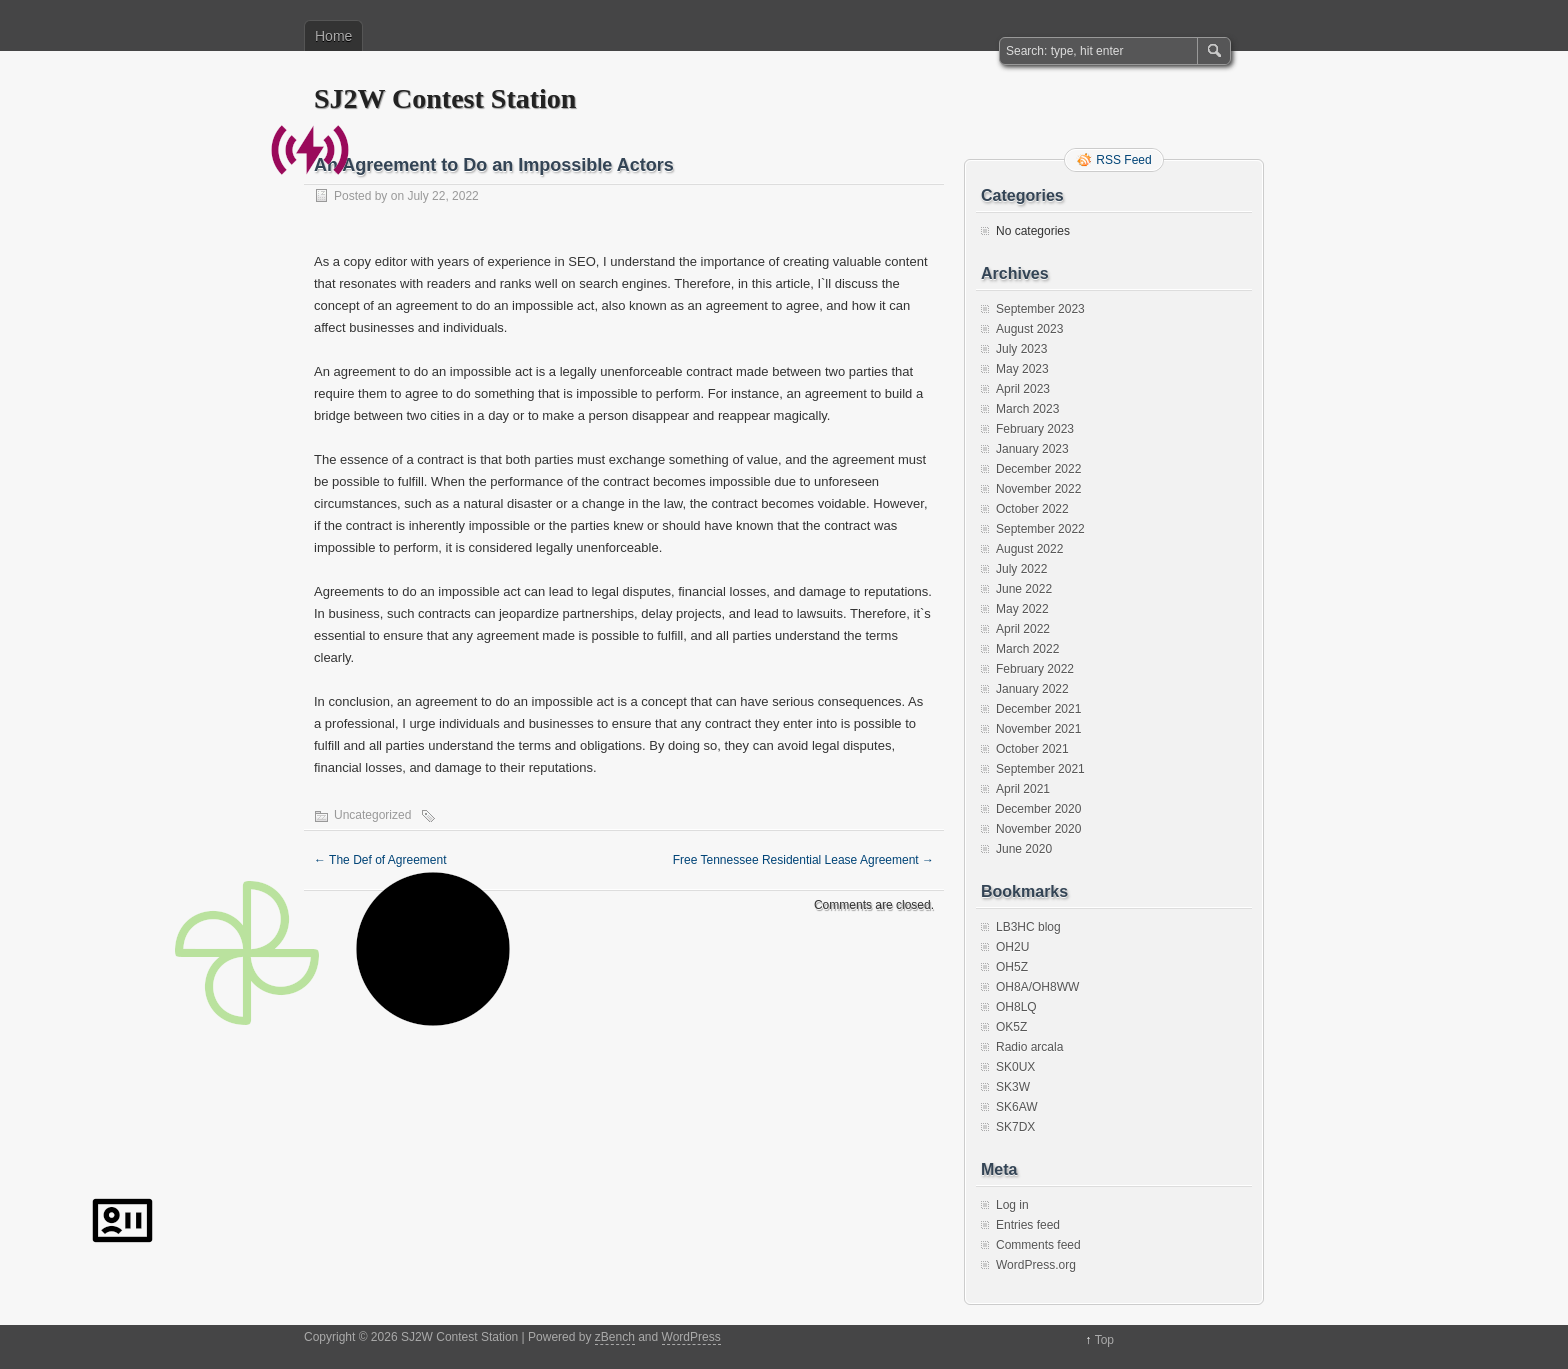  I want to click on pending pass or credential awaiting approval, so click(122, 1220).